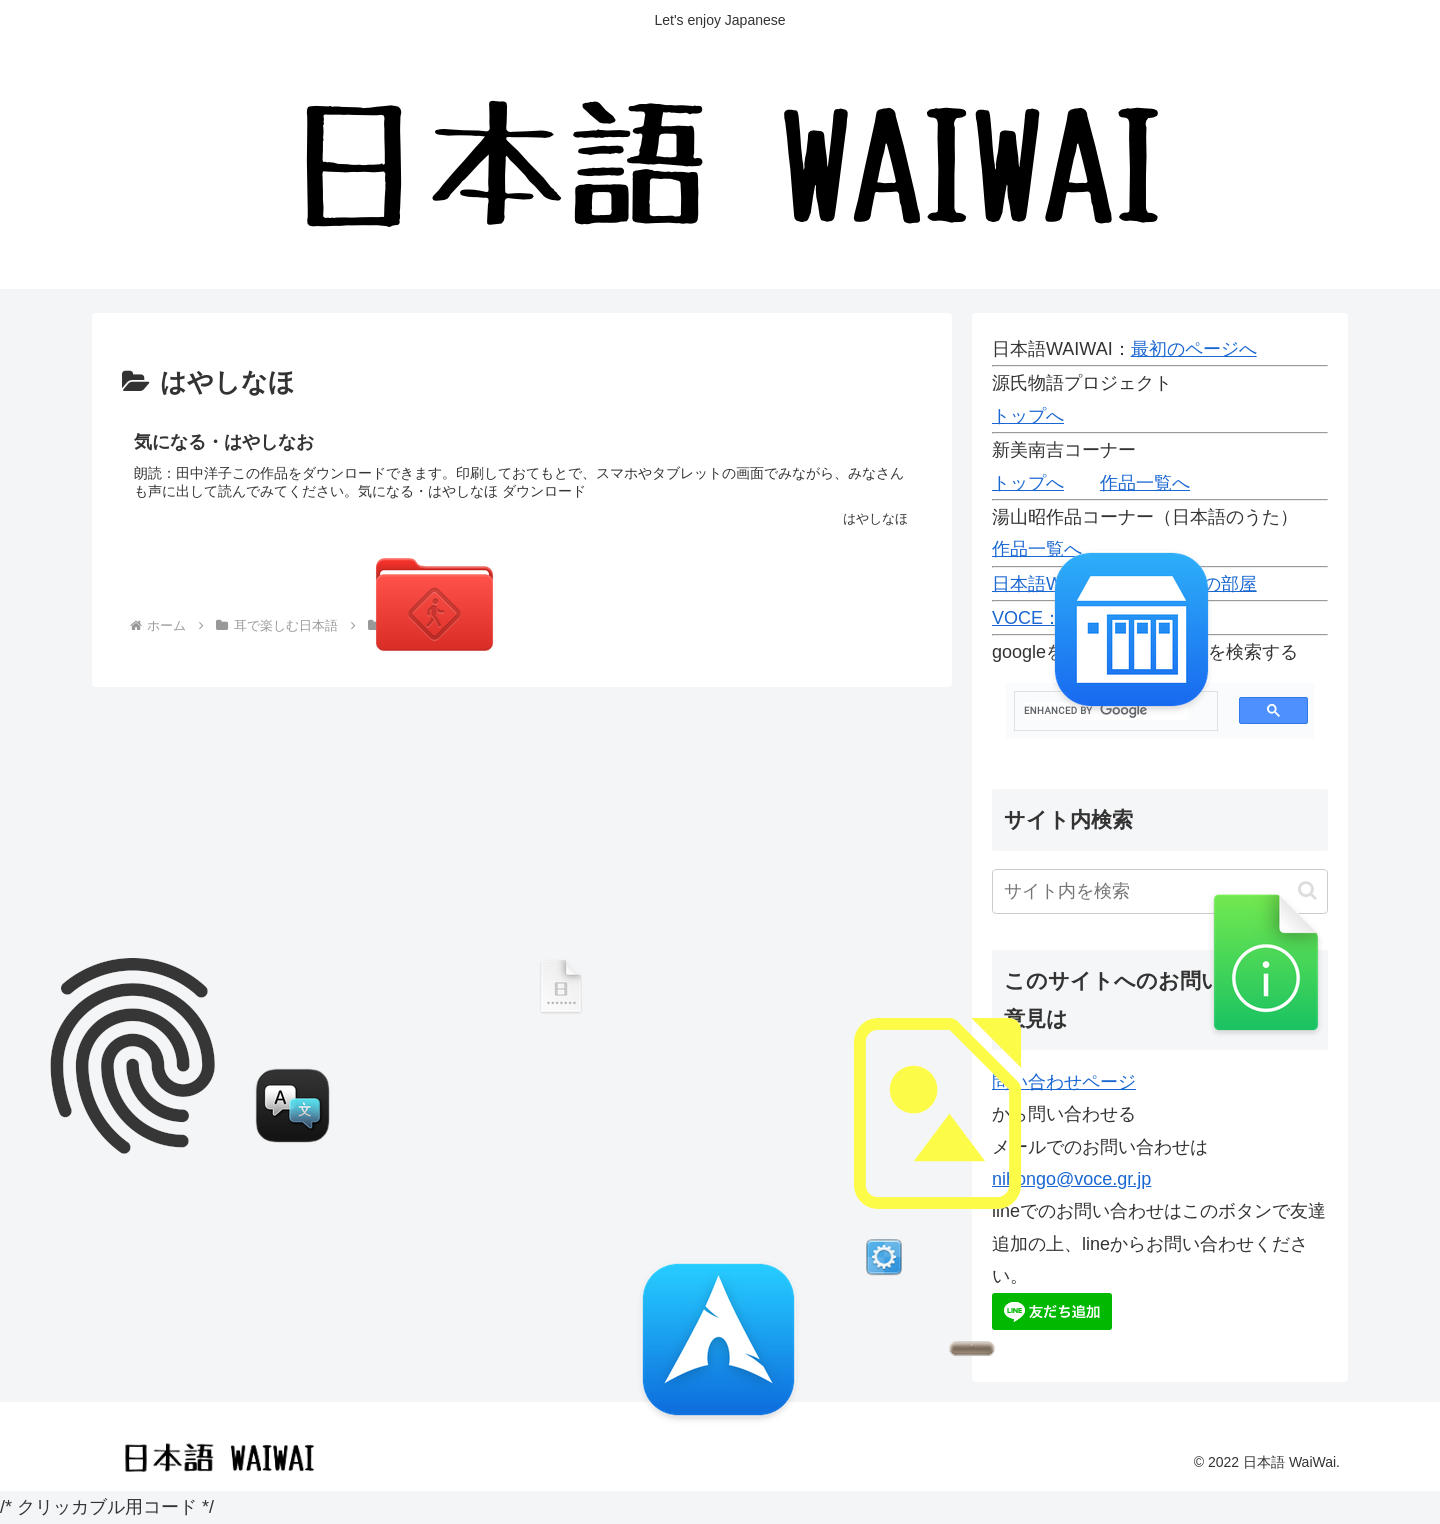 This screenshot has height=1524, width=1440. What do you see at coordinates (292, 1105) in the screenshot?
I see `open the translate app` at bounding box center [292, 1105].